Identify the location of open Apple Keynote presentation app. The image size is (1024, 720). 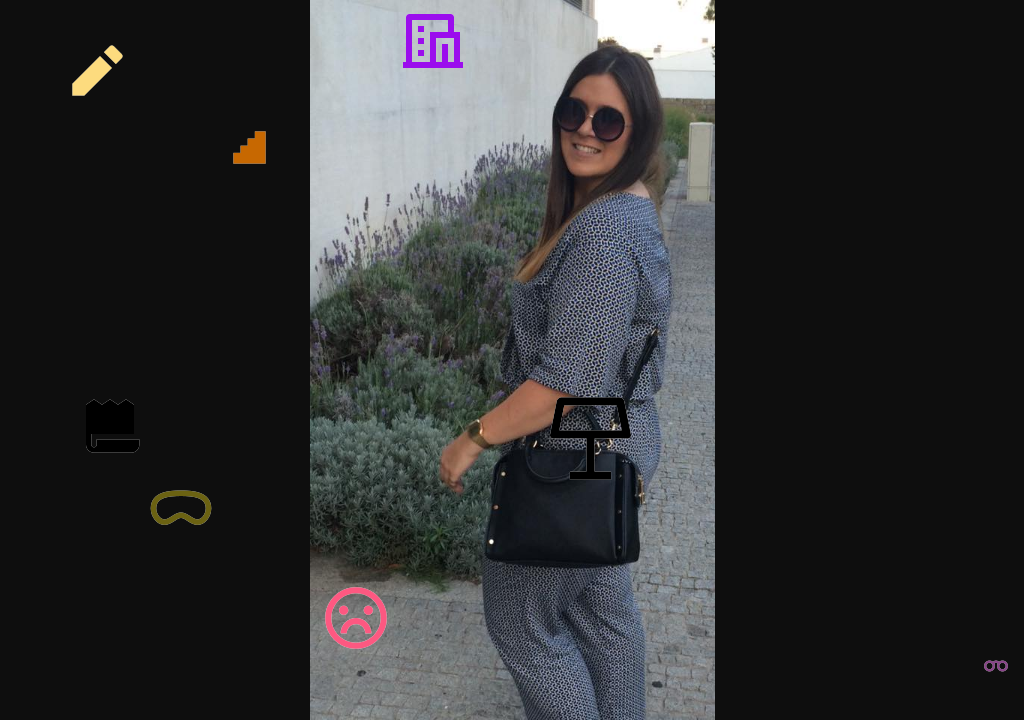
(590, 438).